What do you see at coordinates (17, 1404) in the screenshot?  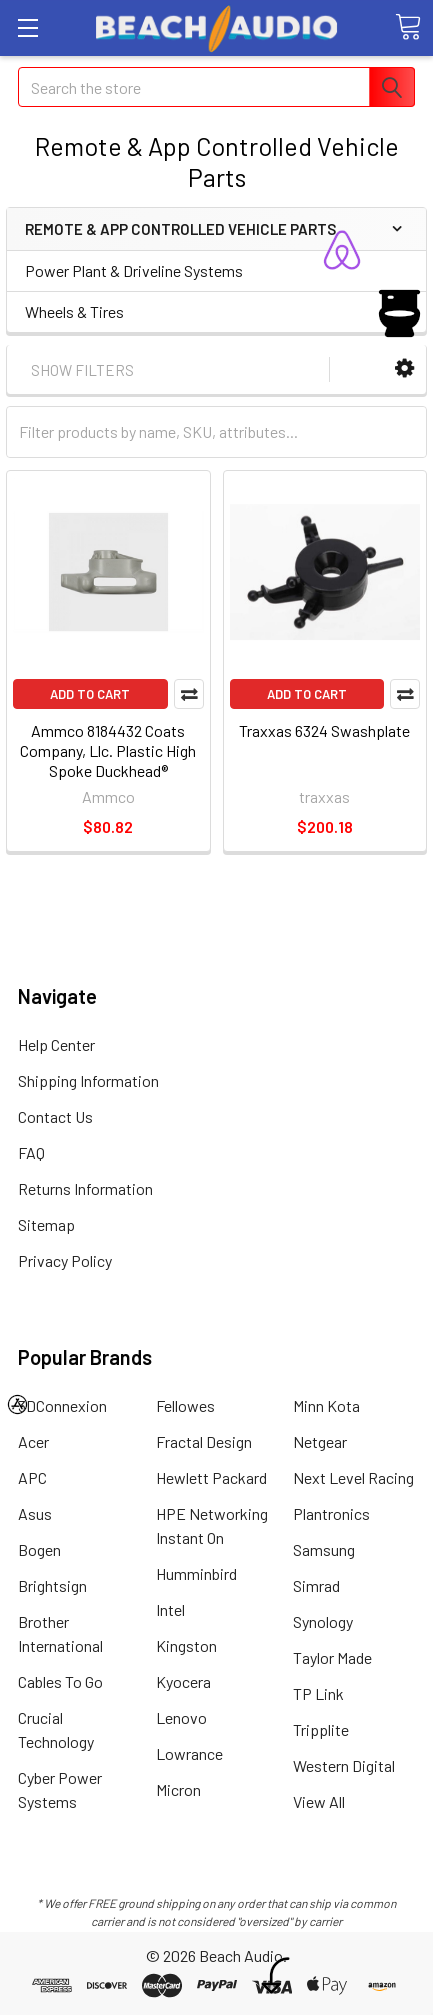 I see `open the Apple App Store` at bounding box center [17, 1404].